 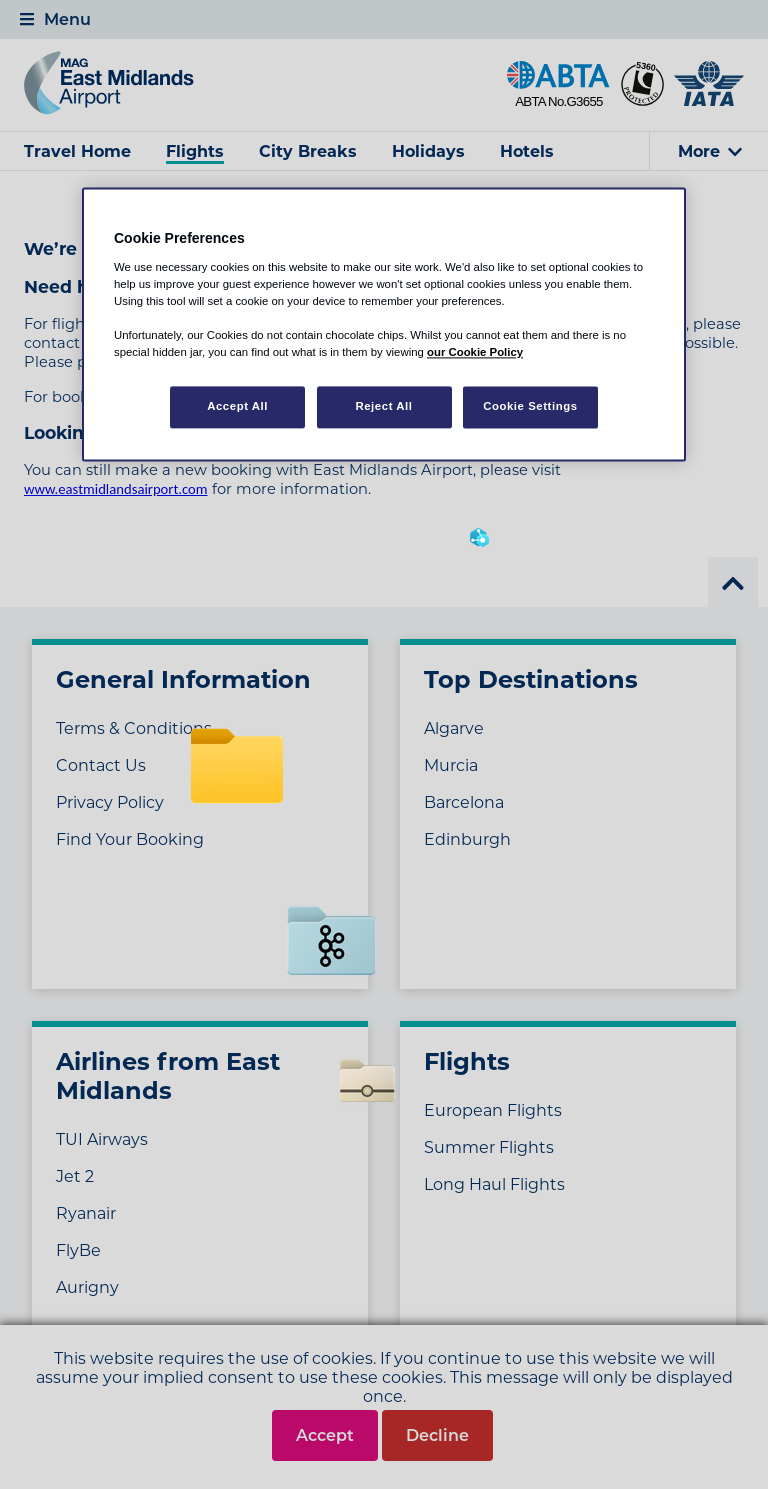 What do you see at coordinates (479, 537) in the screenshot?
I see `open the twins app for managing paired or linked items` at bounding box center [479, 537].